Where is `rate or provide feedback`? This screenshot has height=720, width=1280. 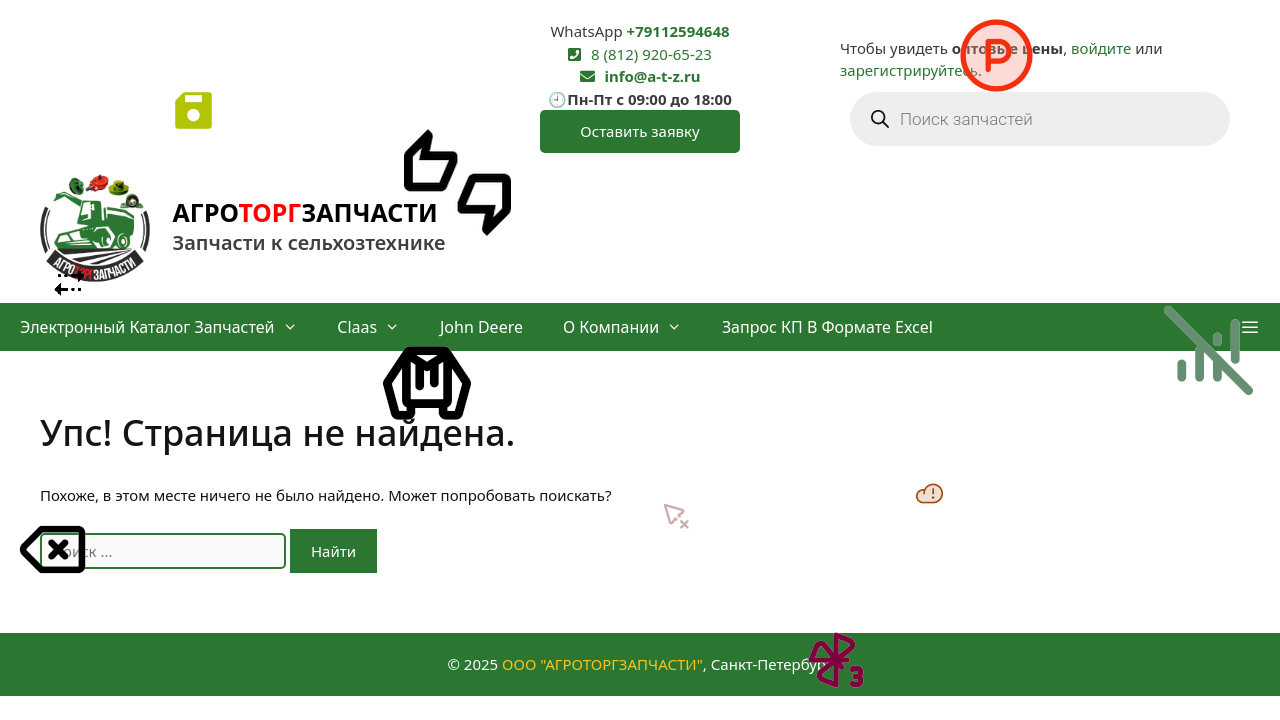
rate or provide feedback is located at coordinates (457, 182).